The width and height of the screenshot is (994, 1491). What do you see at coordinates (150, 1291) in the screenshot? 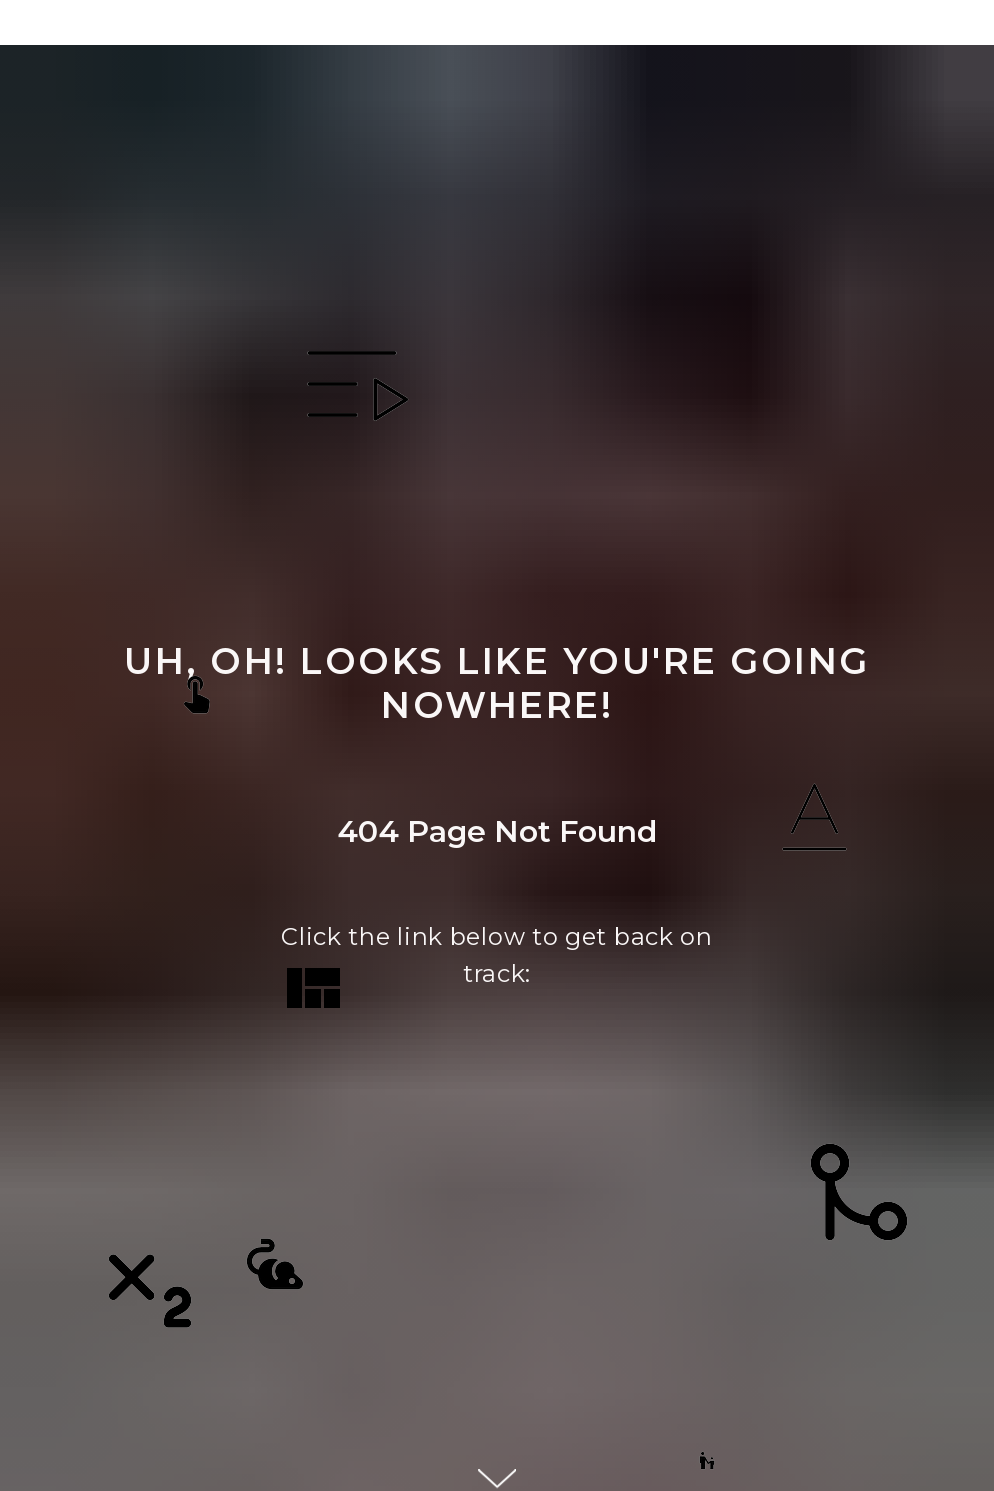
I see `format text as subscript` at bounding box center [150, 1291].